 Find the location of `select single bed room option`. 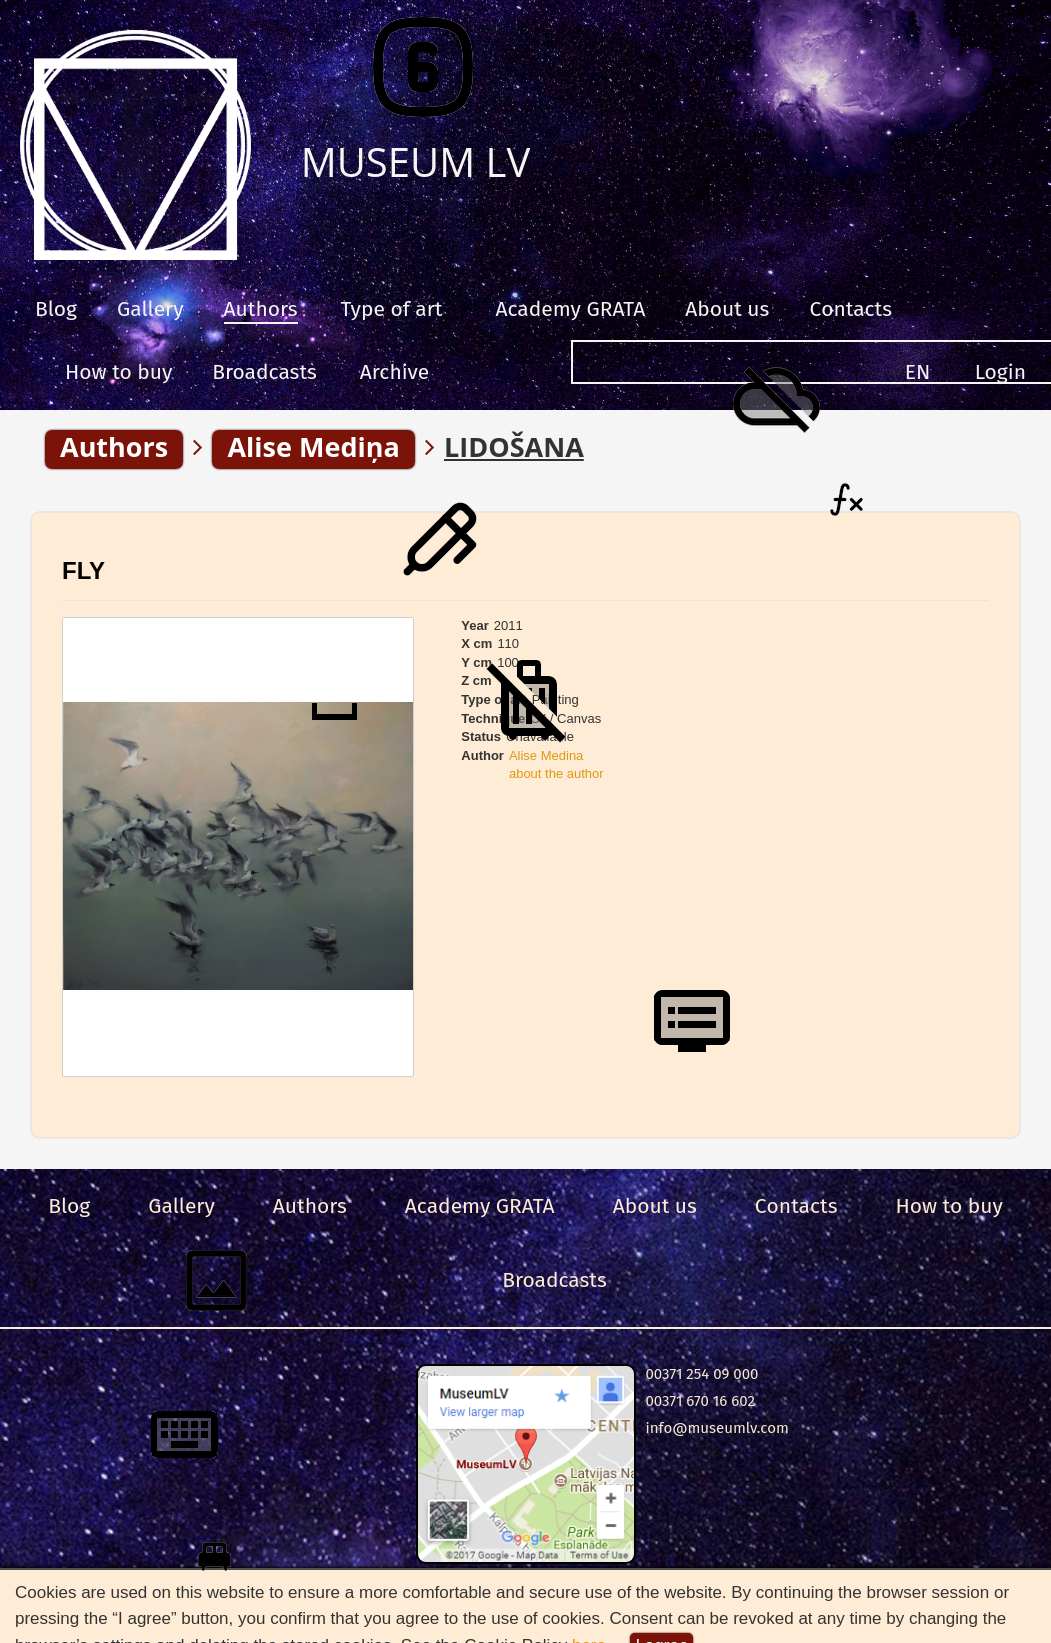

select single bed room option is located at coordinates (214, 1556).